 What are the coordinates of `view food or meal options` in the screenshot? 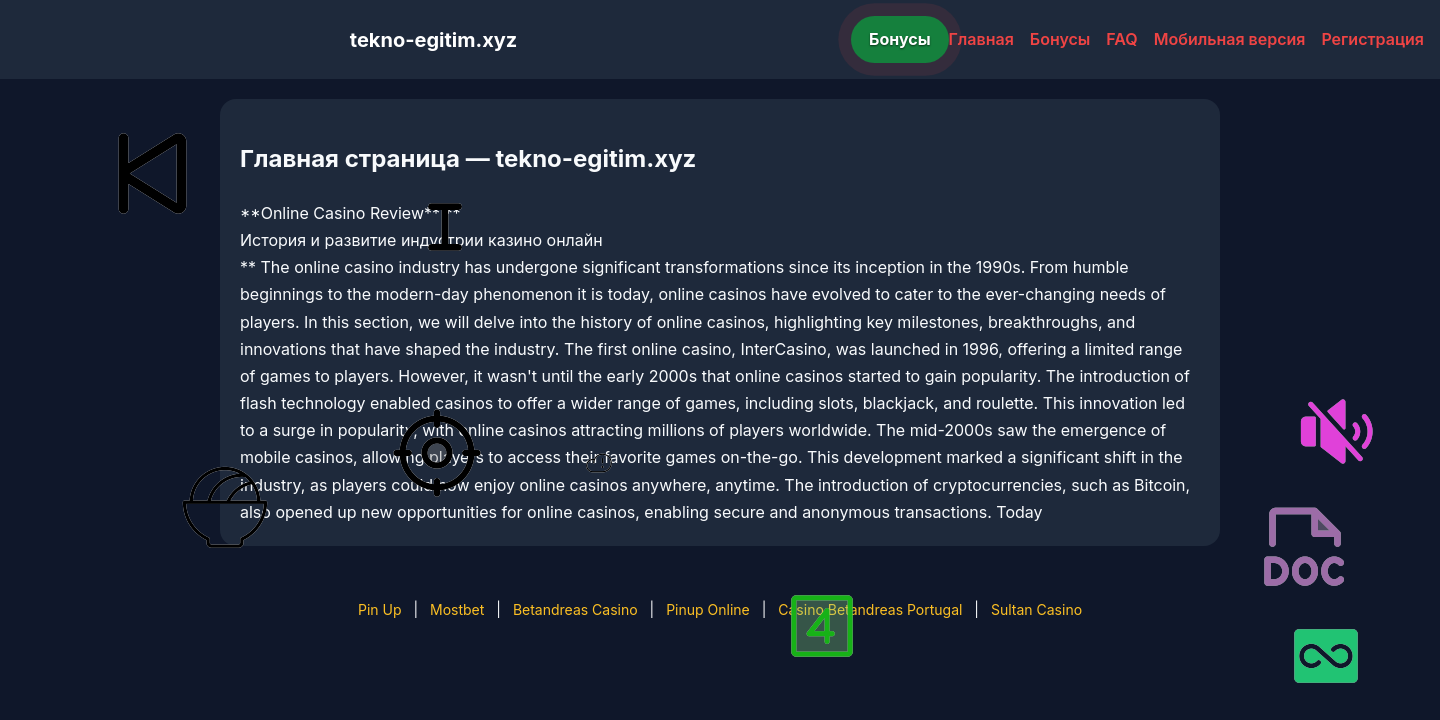 It's located at (225, 509).